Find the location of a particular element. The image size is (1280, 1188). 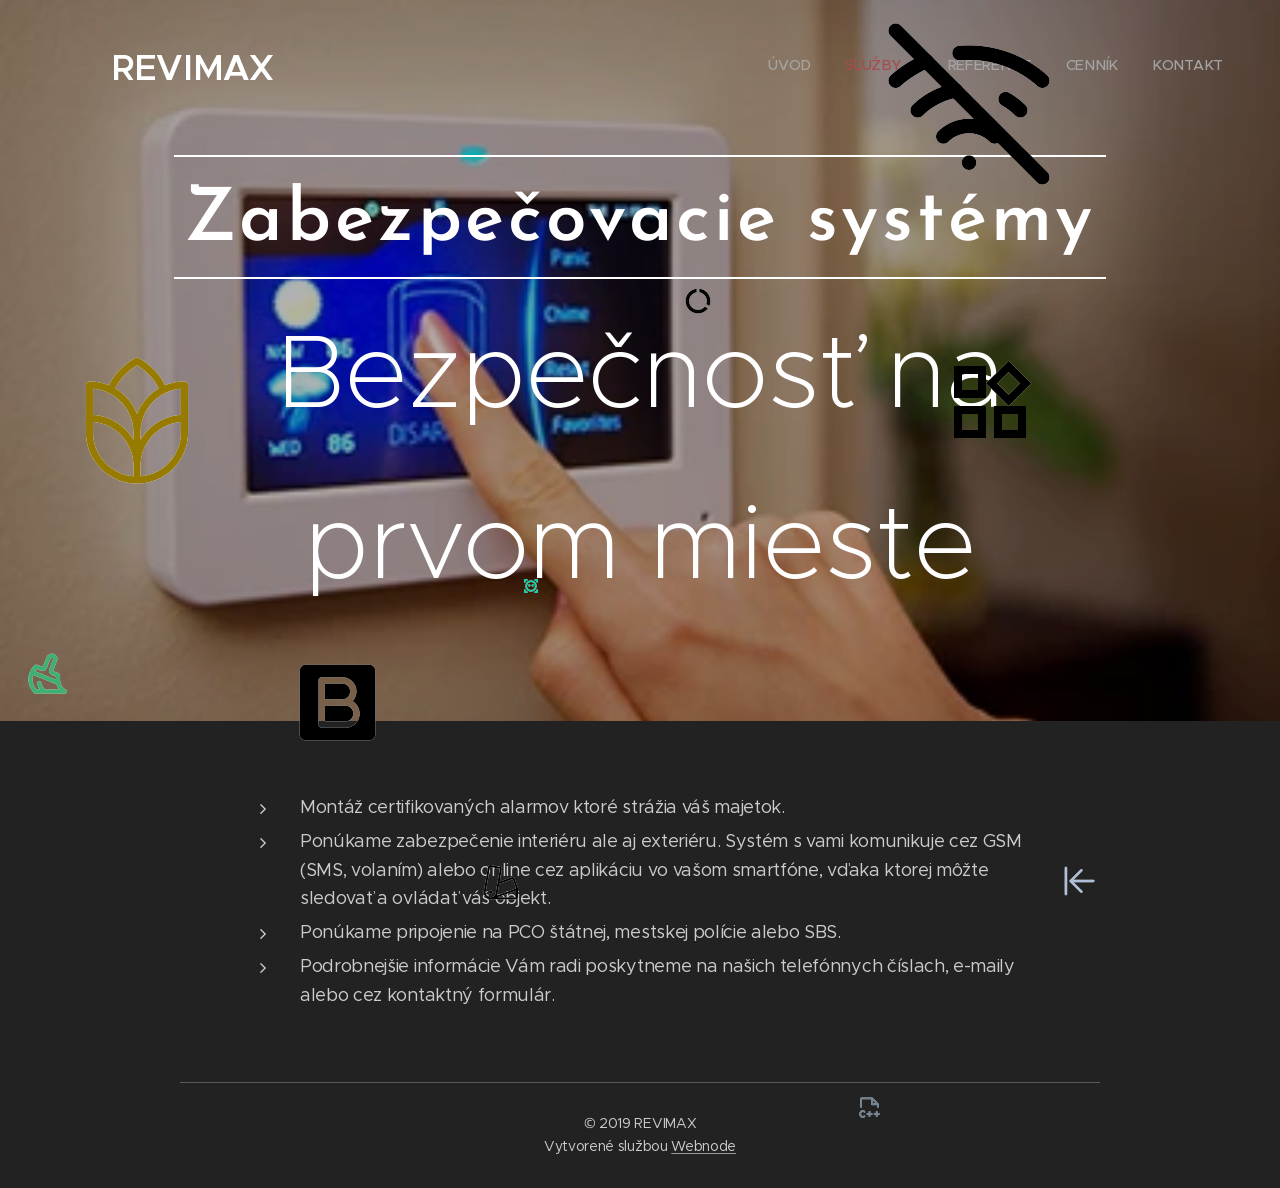

indicates wifi is currently disabled is located at coordinates (969, 104).